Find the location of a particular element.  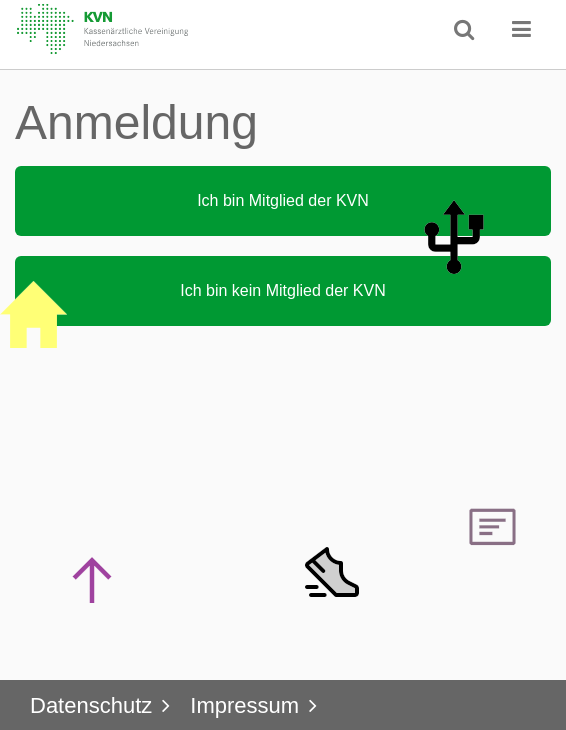

scroll to top of page is located at coordinates (92, 580).